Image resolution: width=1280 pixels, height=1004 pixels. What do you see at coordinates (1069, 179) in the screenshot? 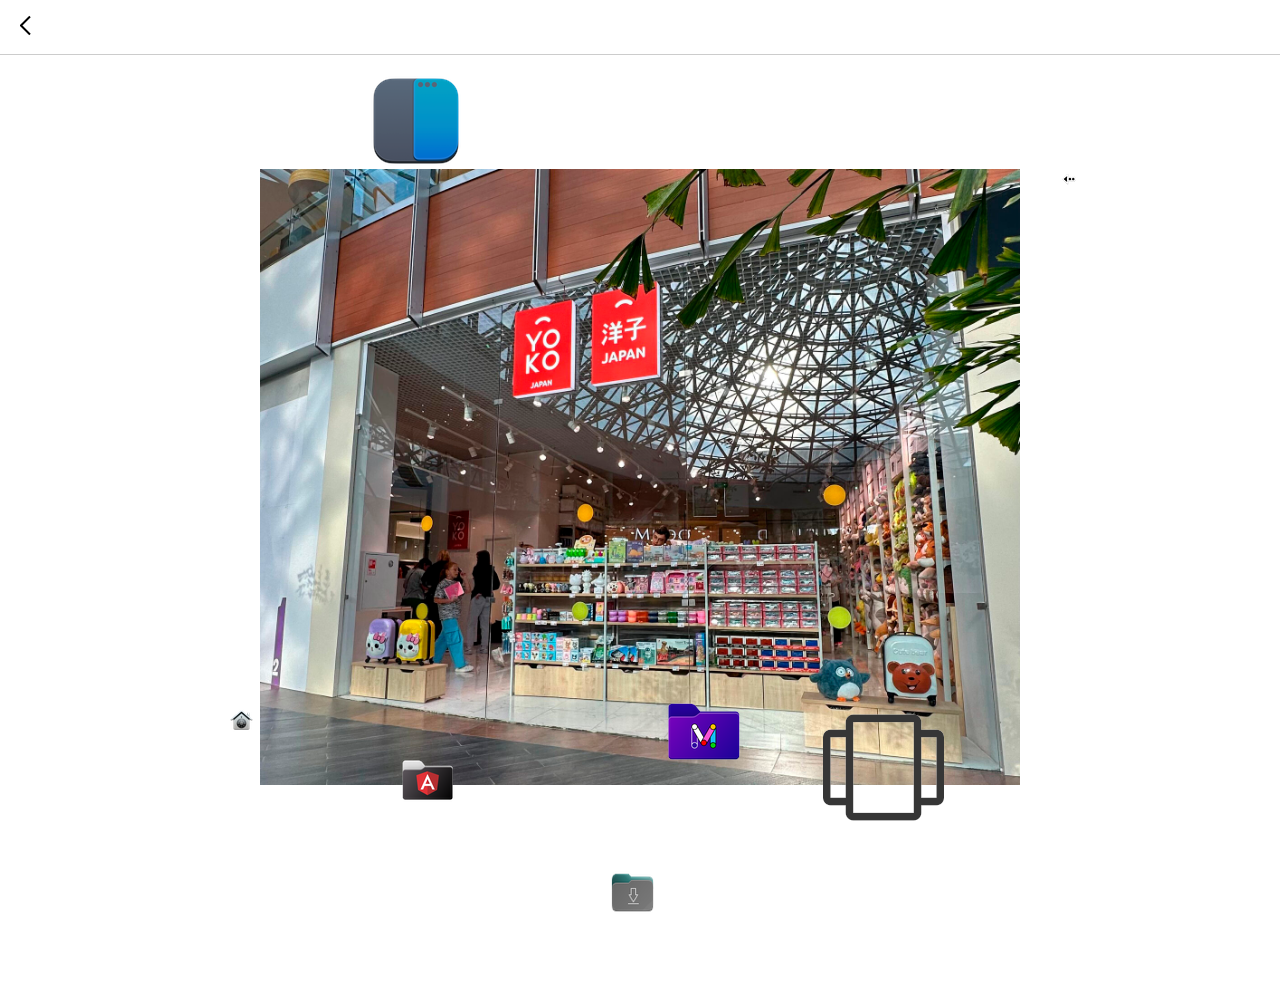
I see `go back to previous screen` at bounding box center [1069, 179].